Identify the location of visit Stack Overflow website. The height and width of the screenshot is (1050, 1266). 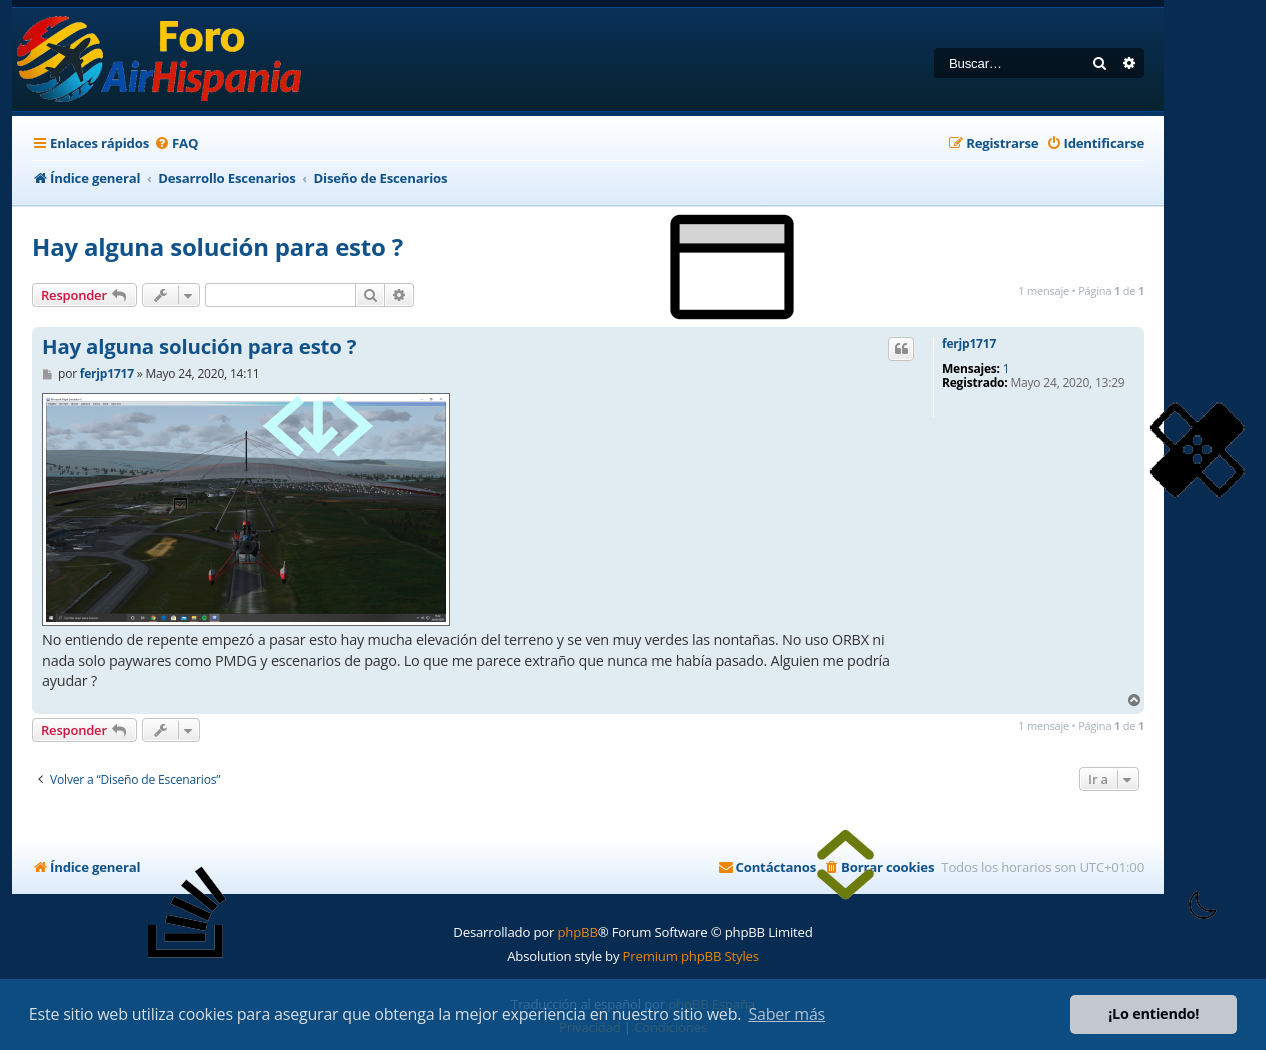
(187, 912).